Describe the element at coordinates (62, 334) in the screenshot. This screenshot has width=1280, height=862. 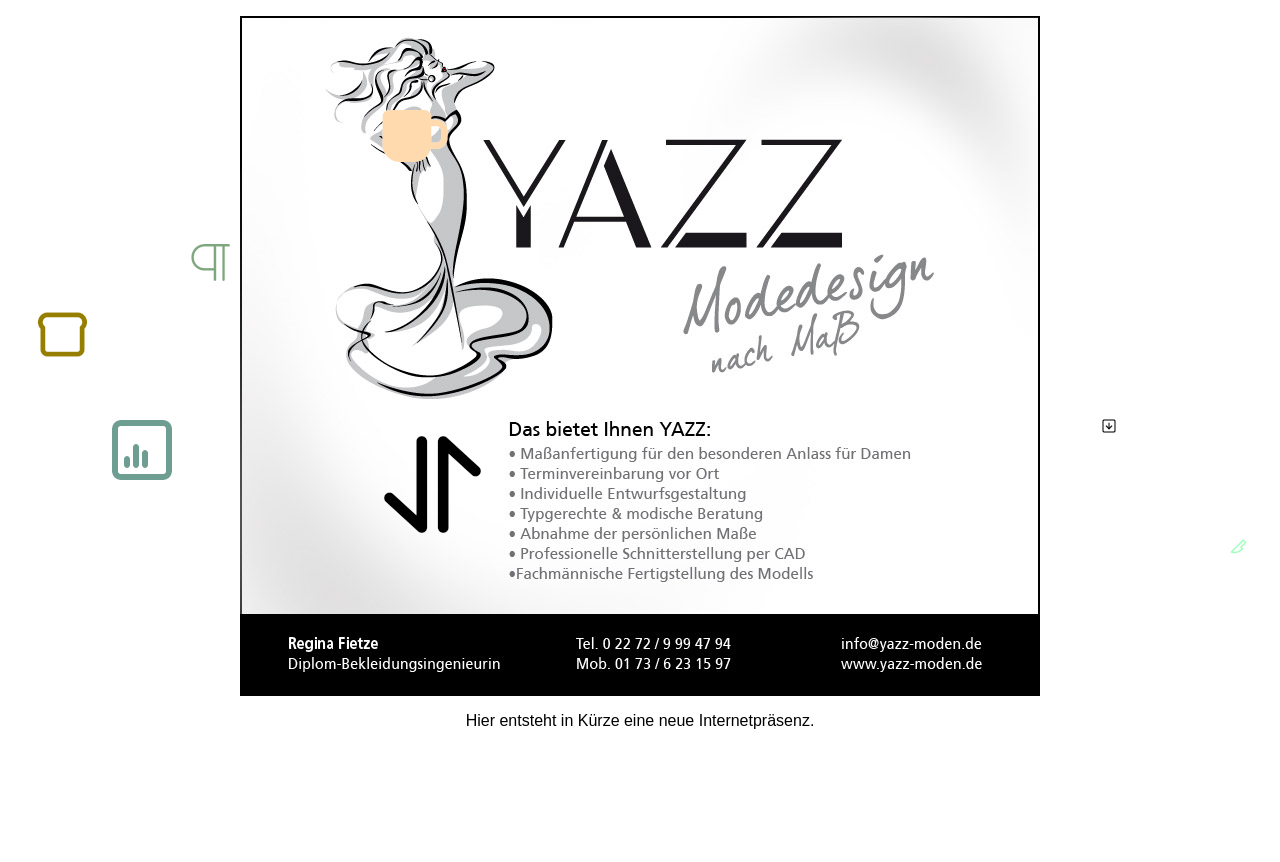
I see `browse bakery or bread products` at that location.